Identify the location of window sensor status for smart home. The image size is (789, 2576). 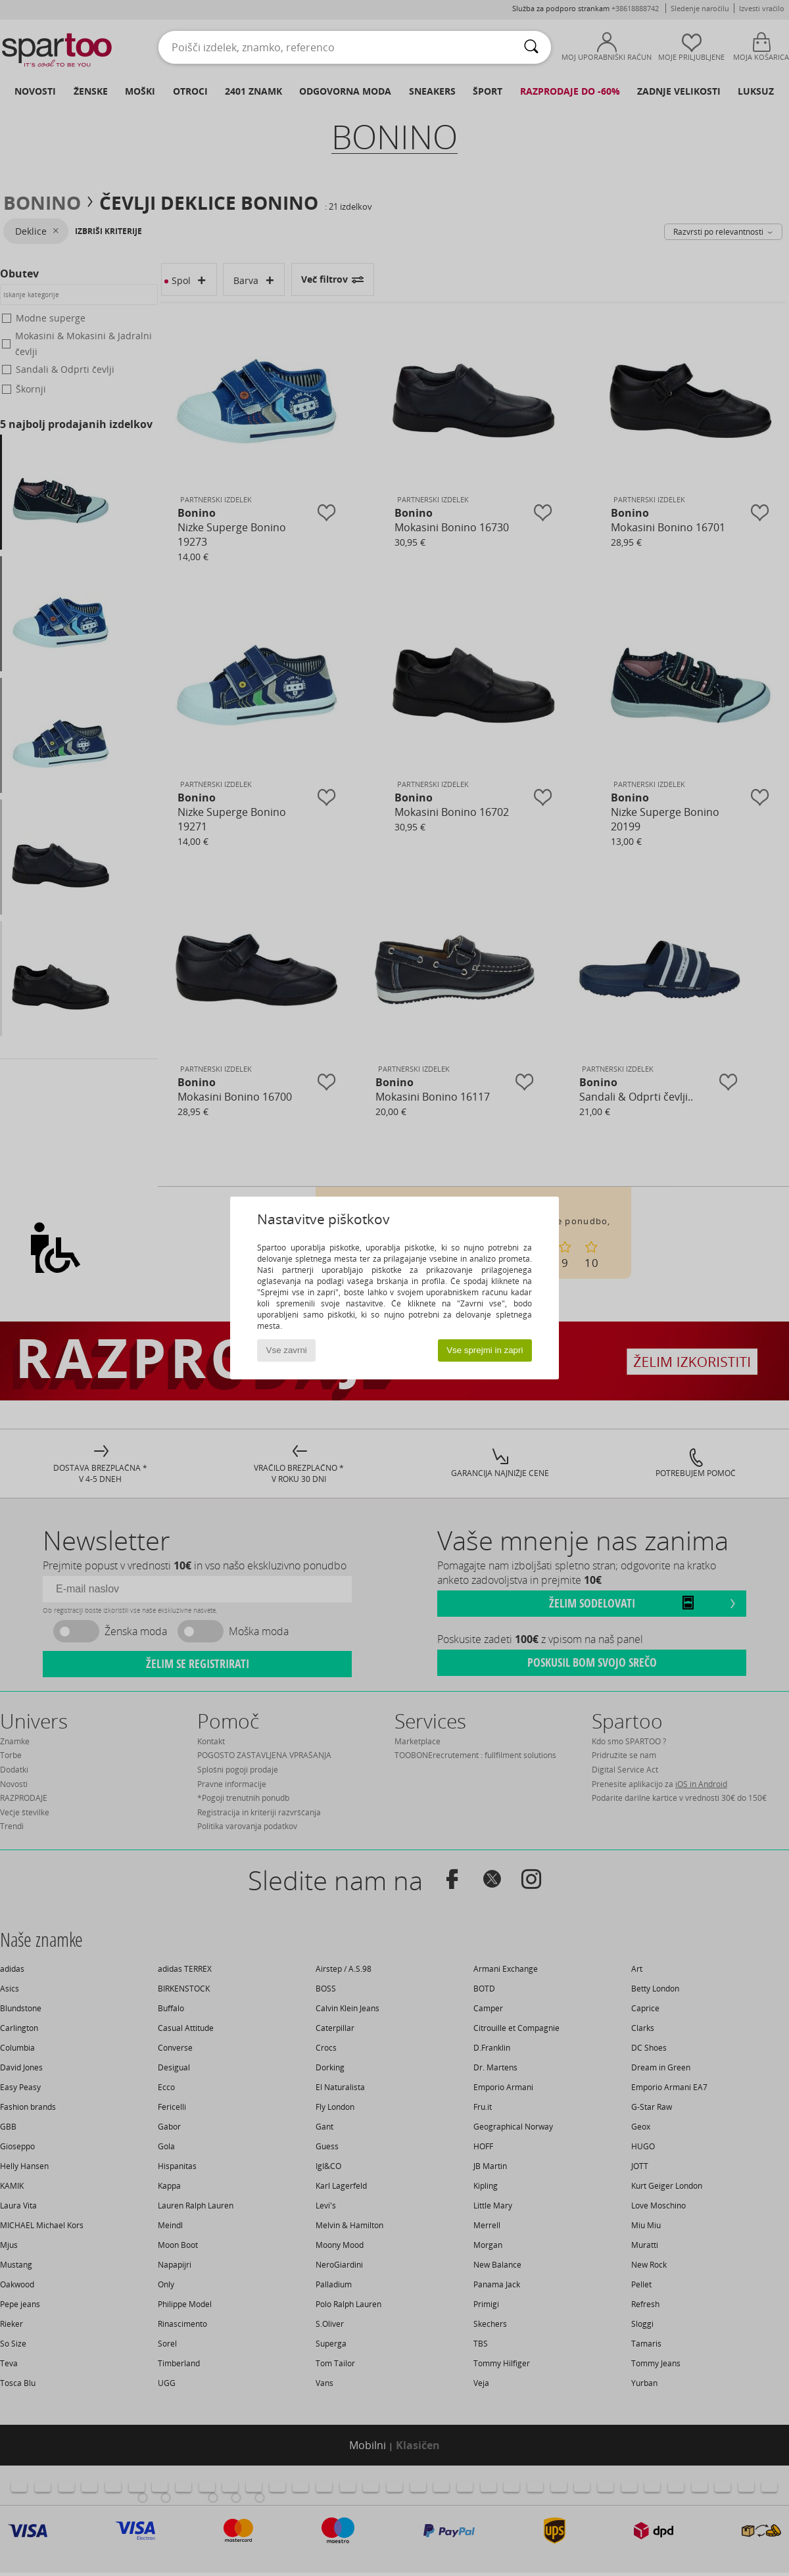
(688, 1602).